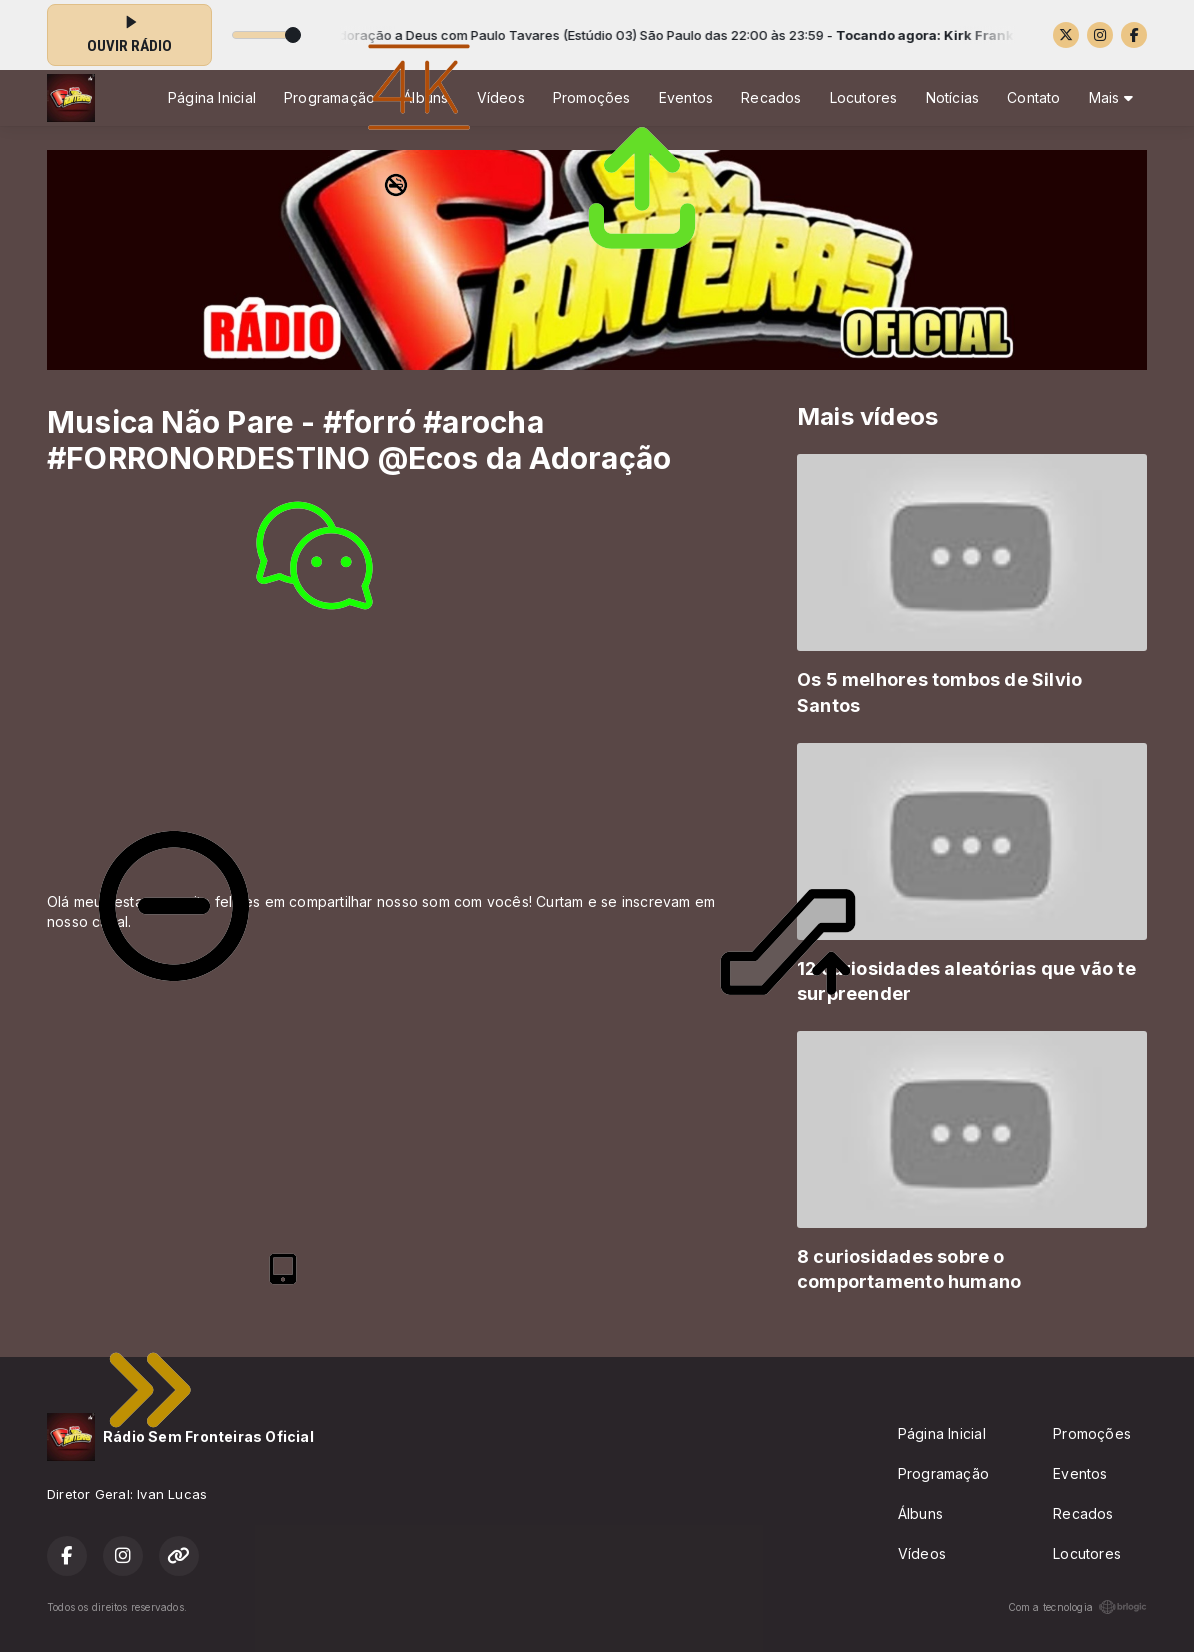 The image size is (1194, 1652). I want to click on open wechat messaging app, so click(314, 555).